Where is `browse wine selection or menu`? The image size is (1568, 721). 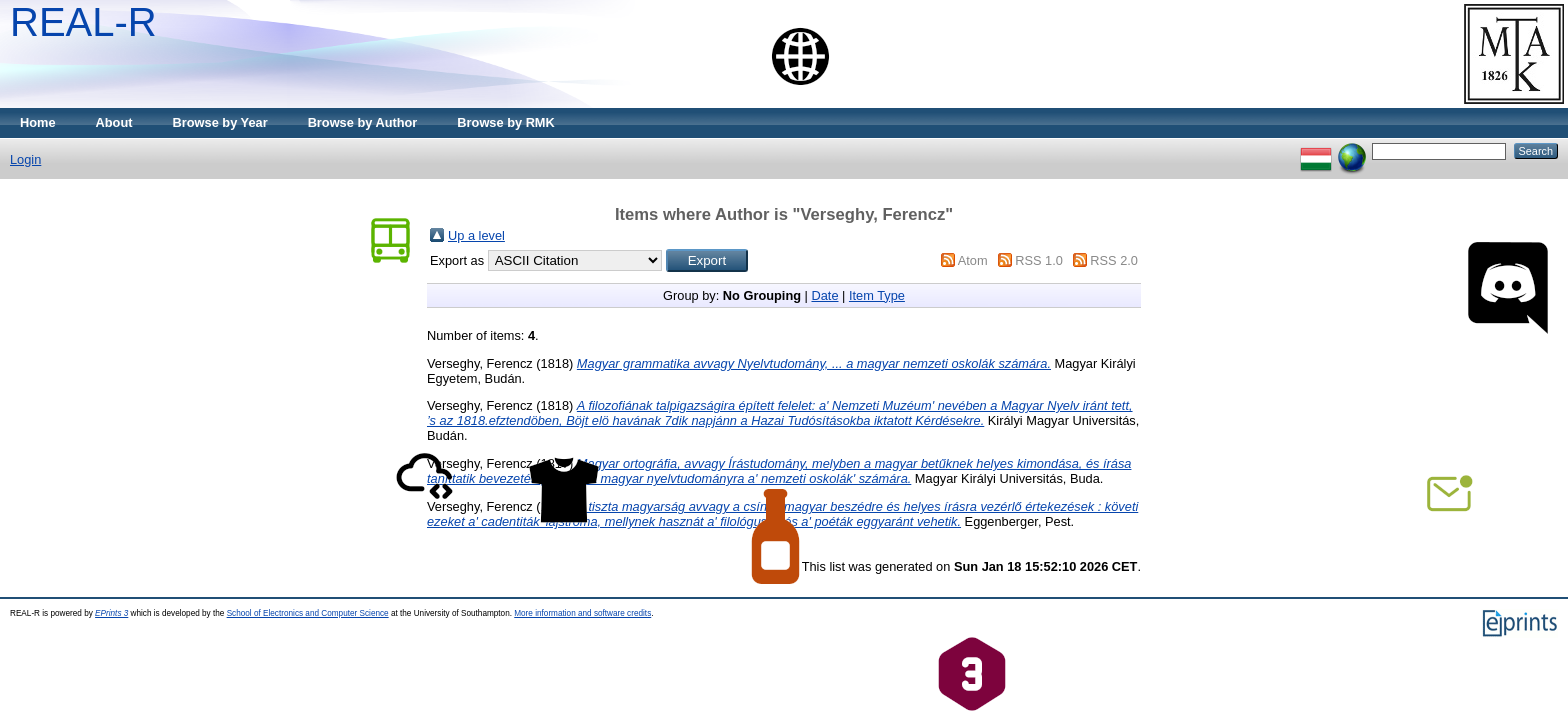
browse wine selection or menu is located at coordinates (775, 536).